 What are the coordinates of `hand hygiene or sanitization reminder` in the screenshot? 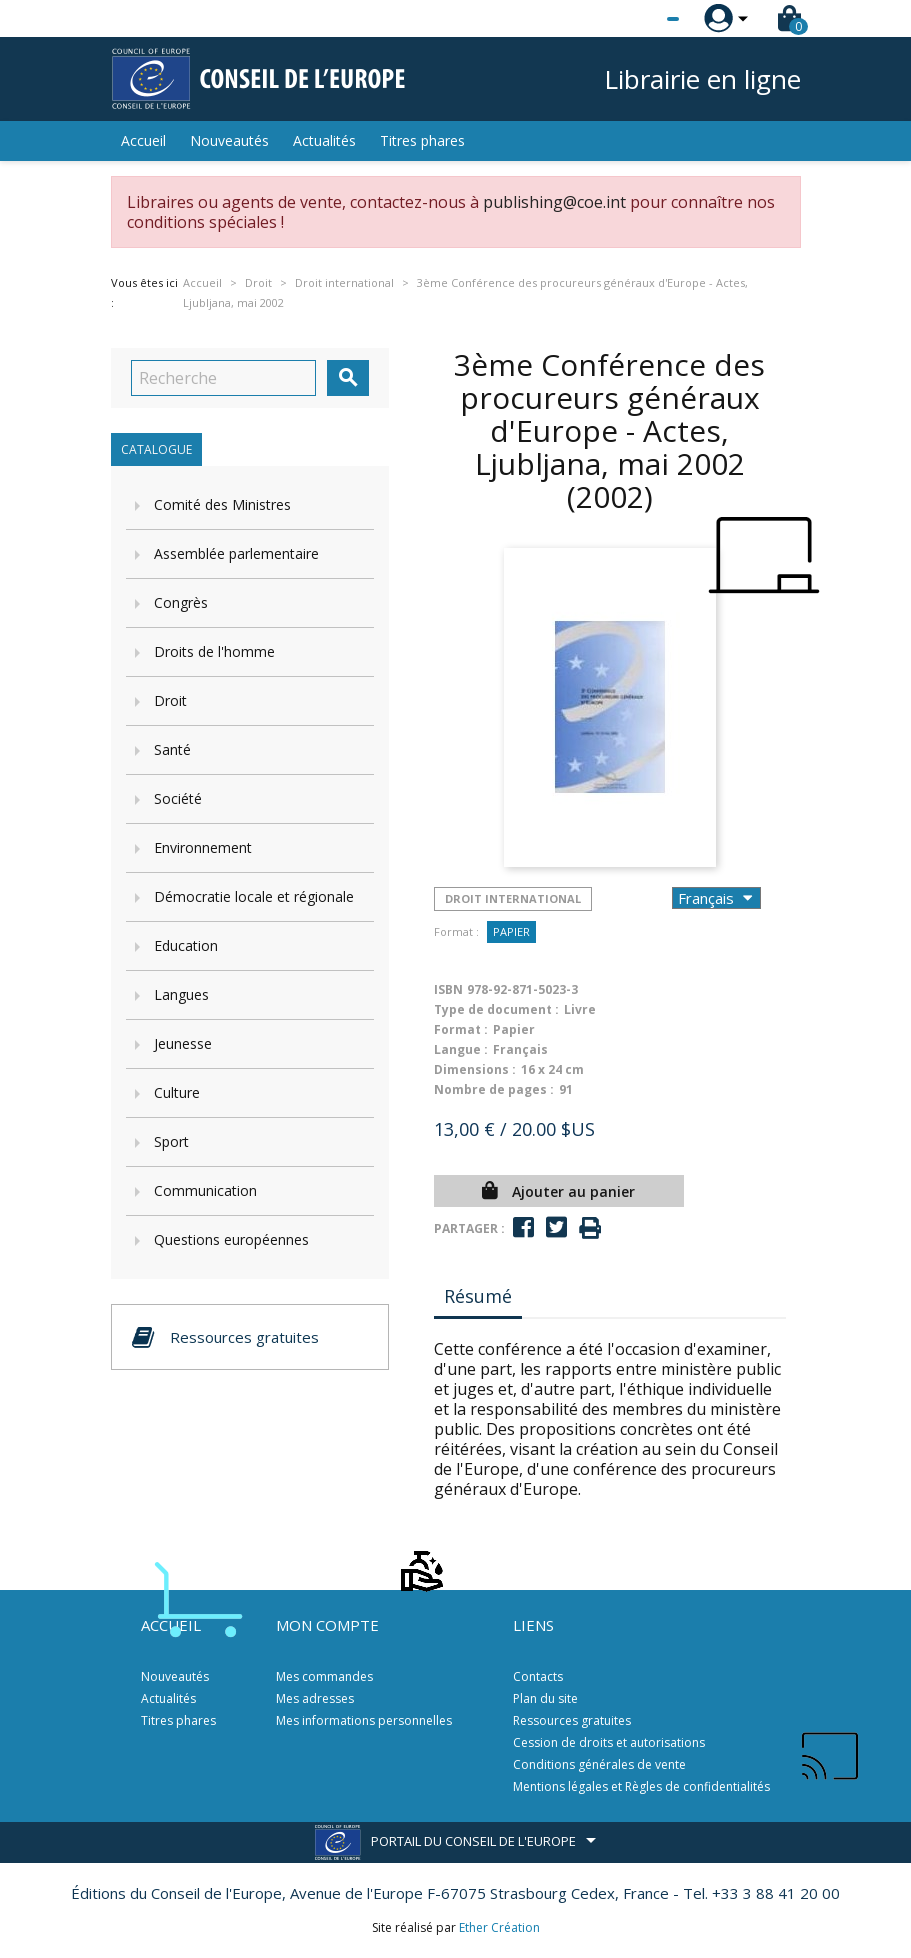 It's located at (423, 1571).